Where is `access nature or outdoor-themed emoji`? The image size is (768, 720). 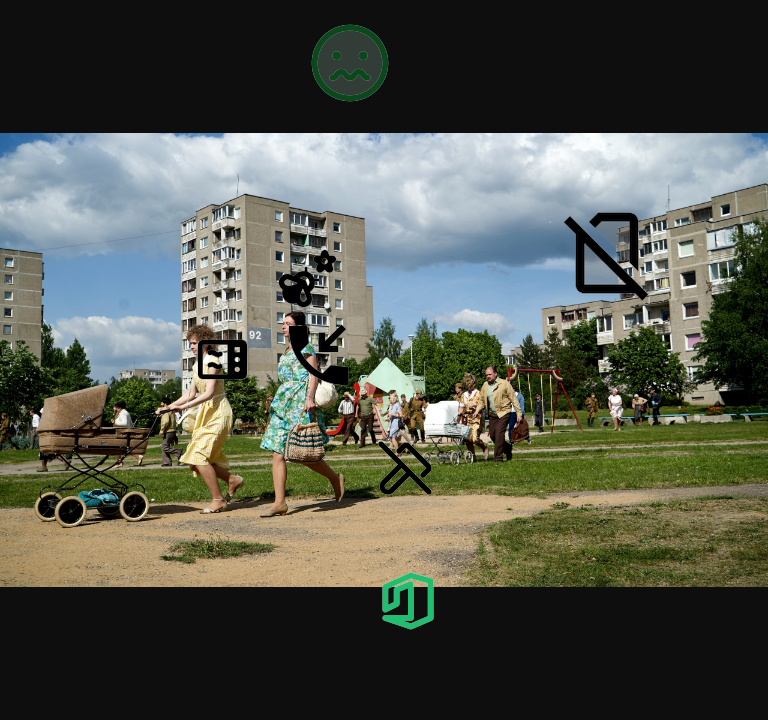
access nature or outdoor-themed emoji is located at coordinates (307, 278).